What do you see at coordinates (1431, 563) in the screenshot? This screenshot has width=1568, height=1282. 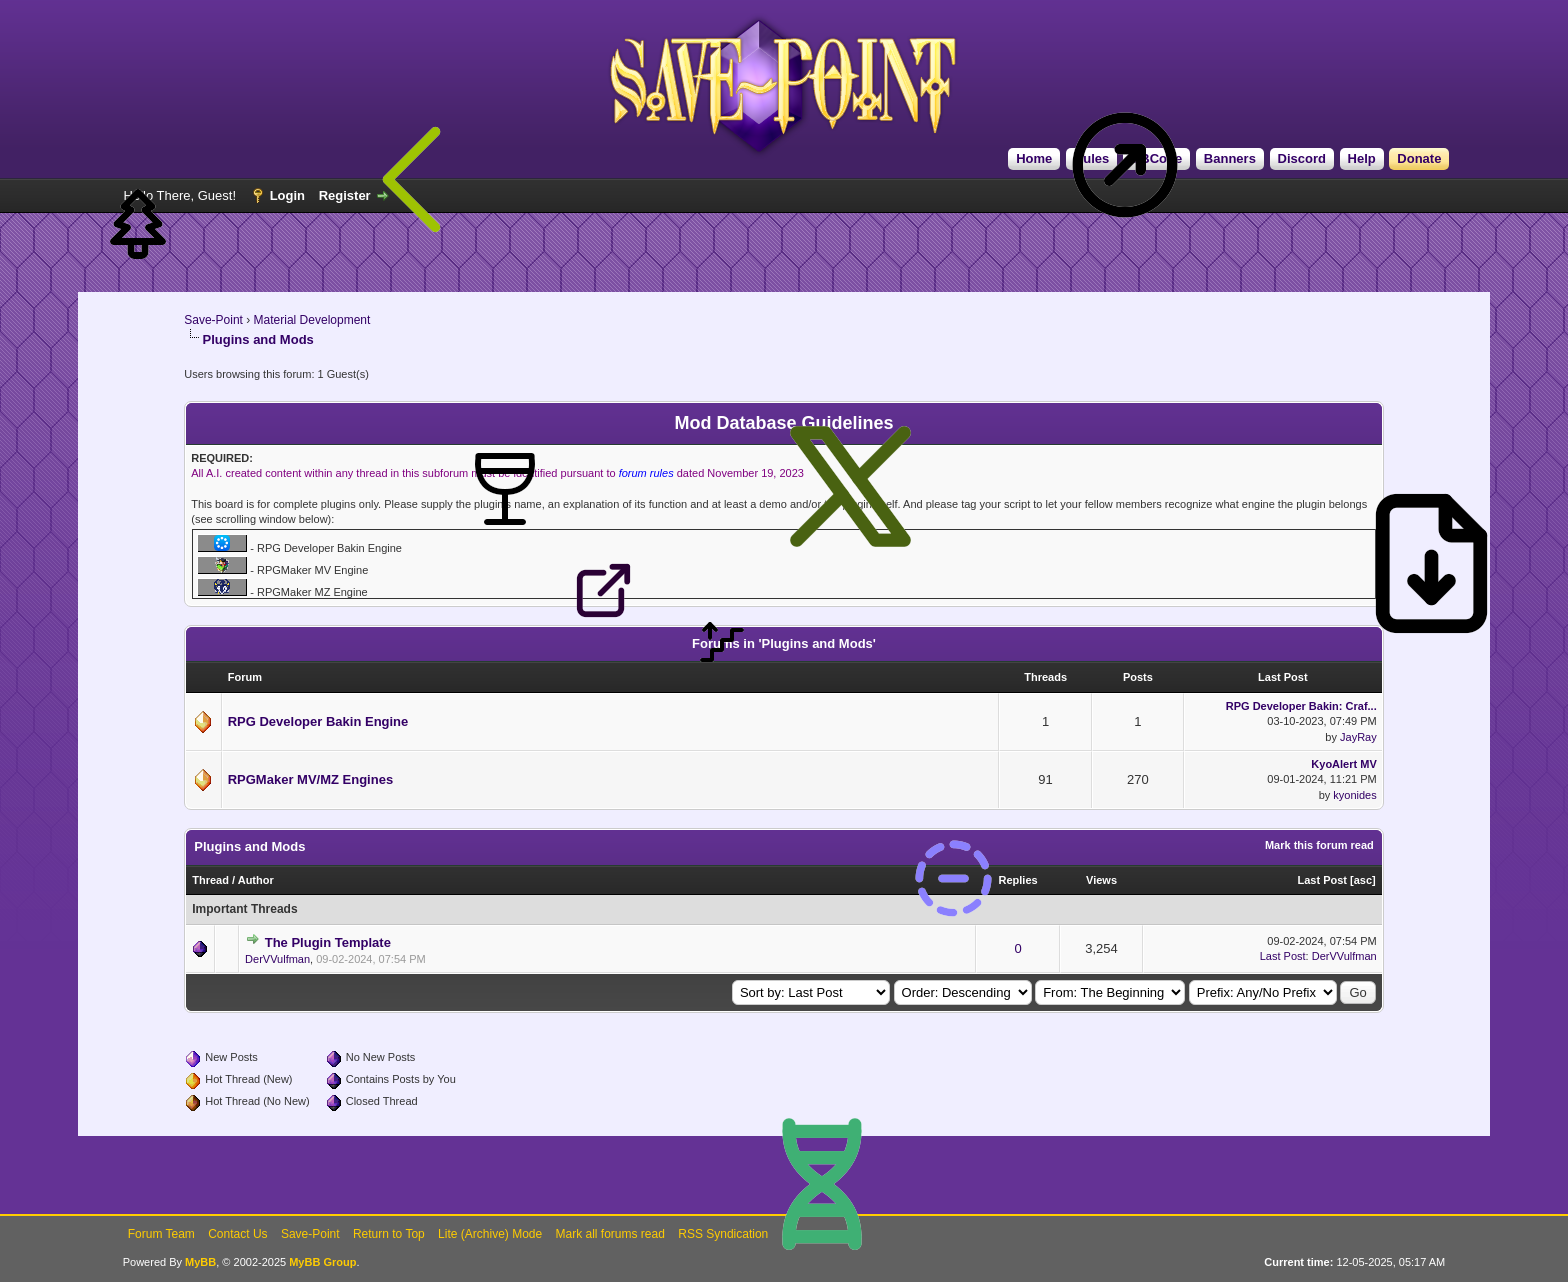 I see `download a file to your device` at bounding box center [1431, 563].